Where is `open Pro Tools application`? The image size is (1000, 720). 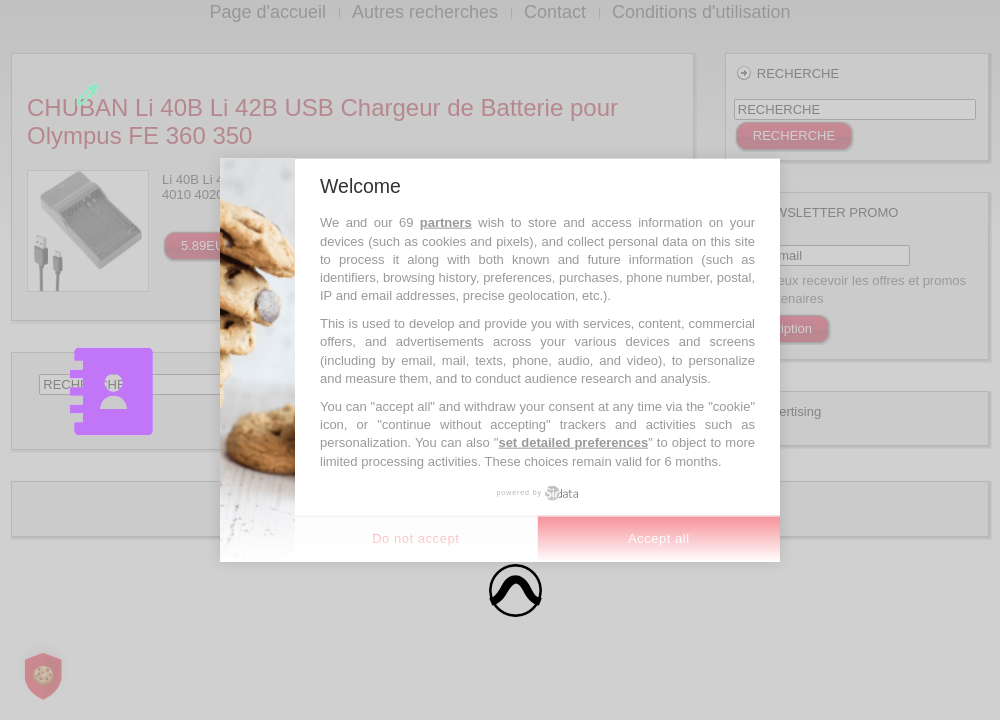 open Pro Tools application is located at coordinates (515, 590).